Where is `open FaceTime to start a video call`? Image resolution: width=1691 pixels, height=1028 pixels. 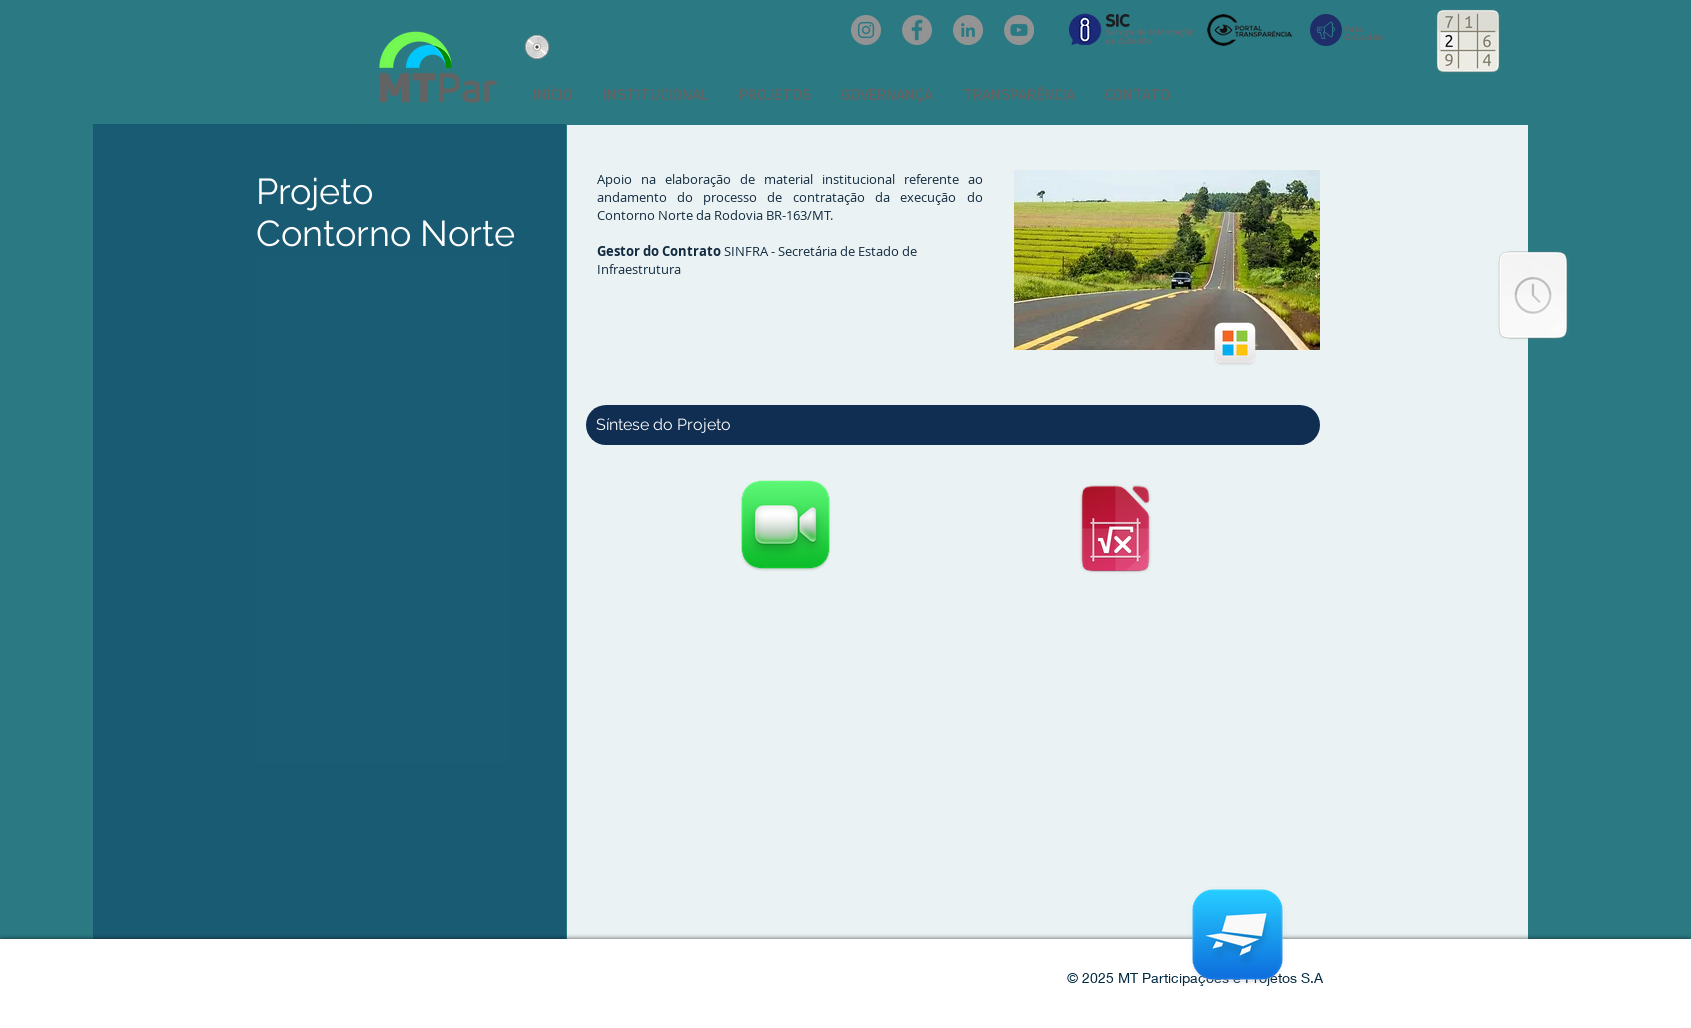 open FaceTime to start a video call is located at coordinates (785, 524).